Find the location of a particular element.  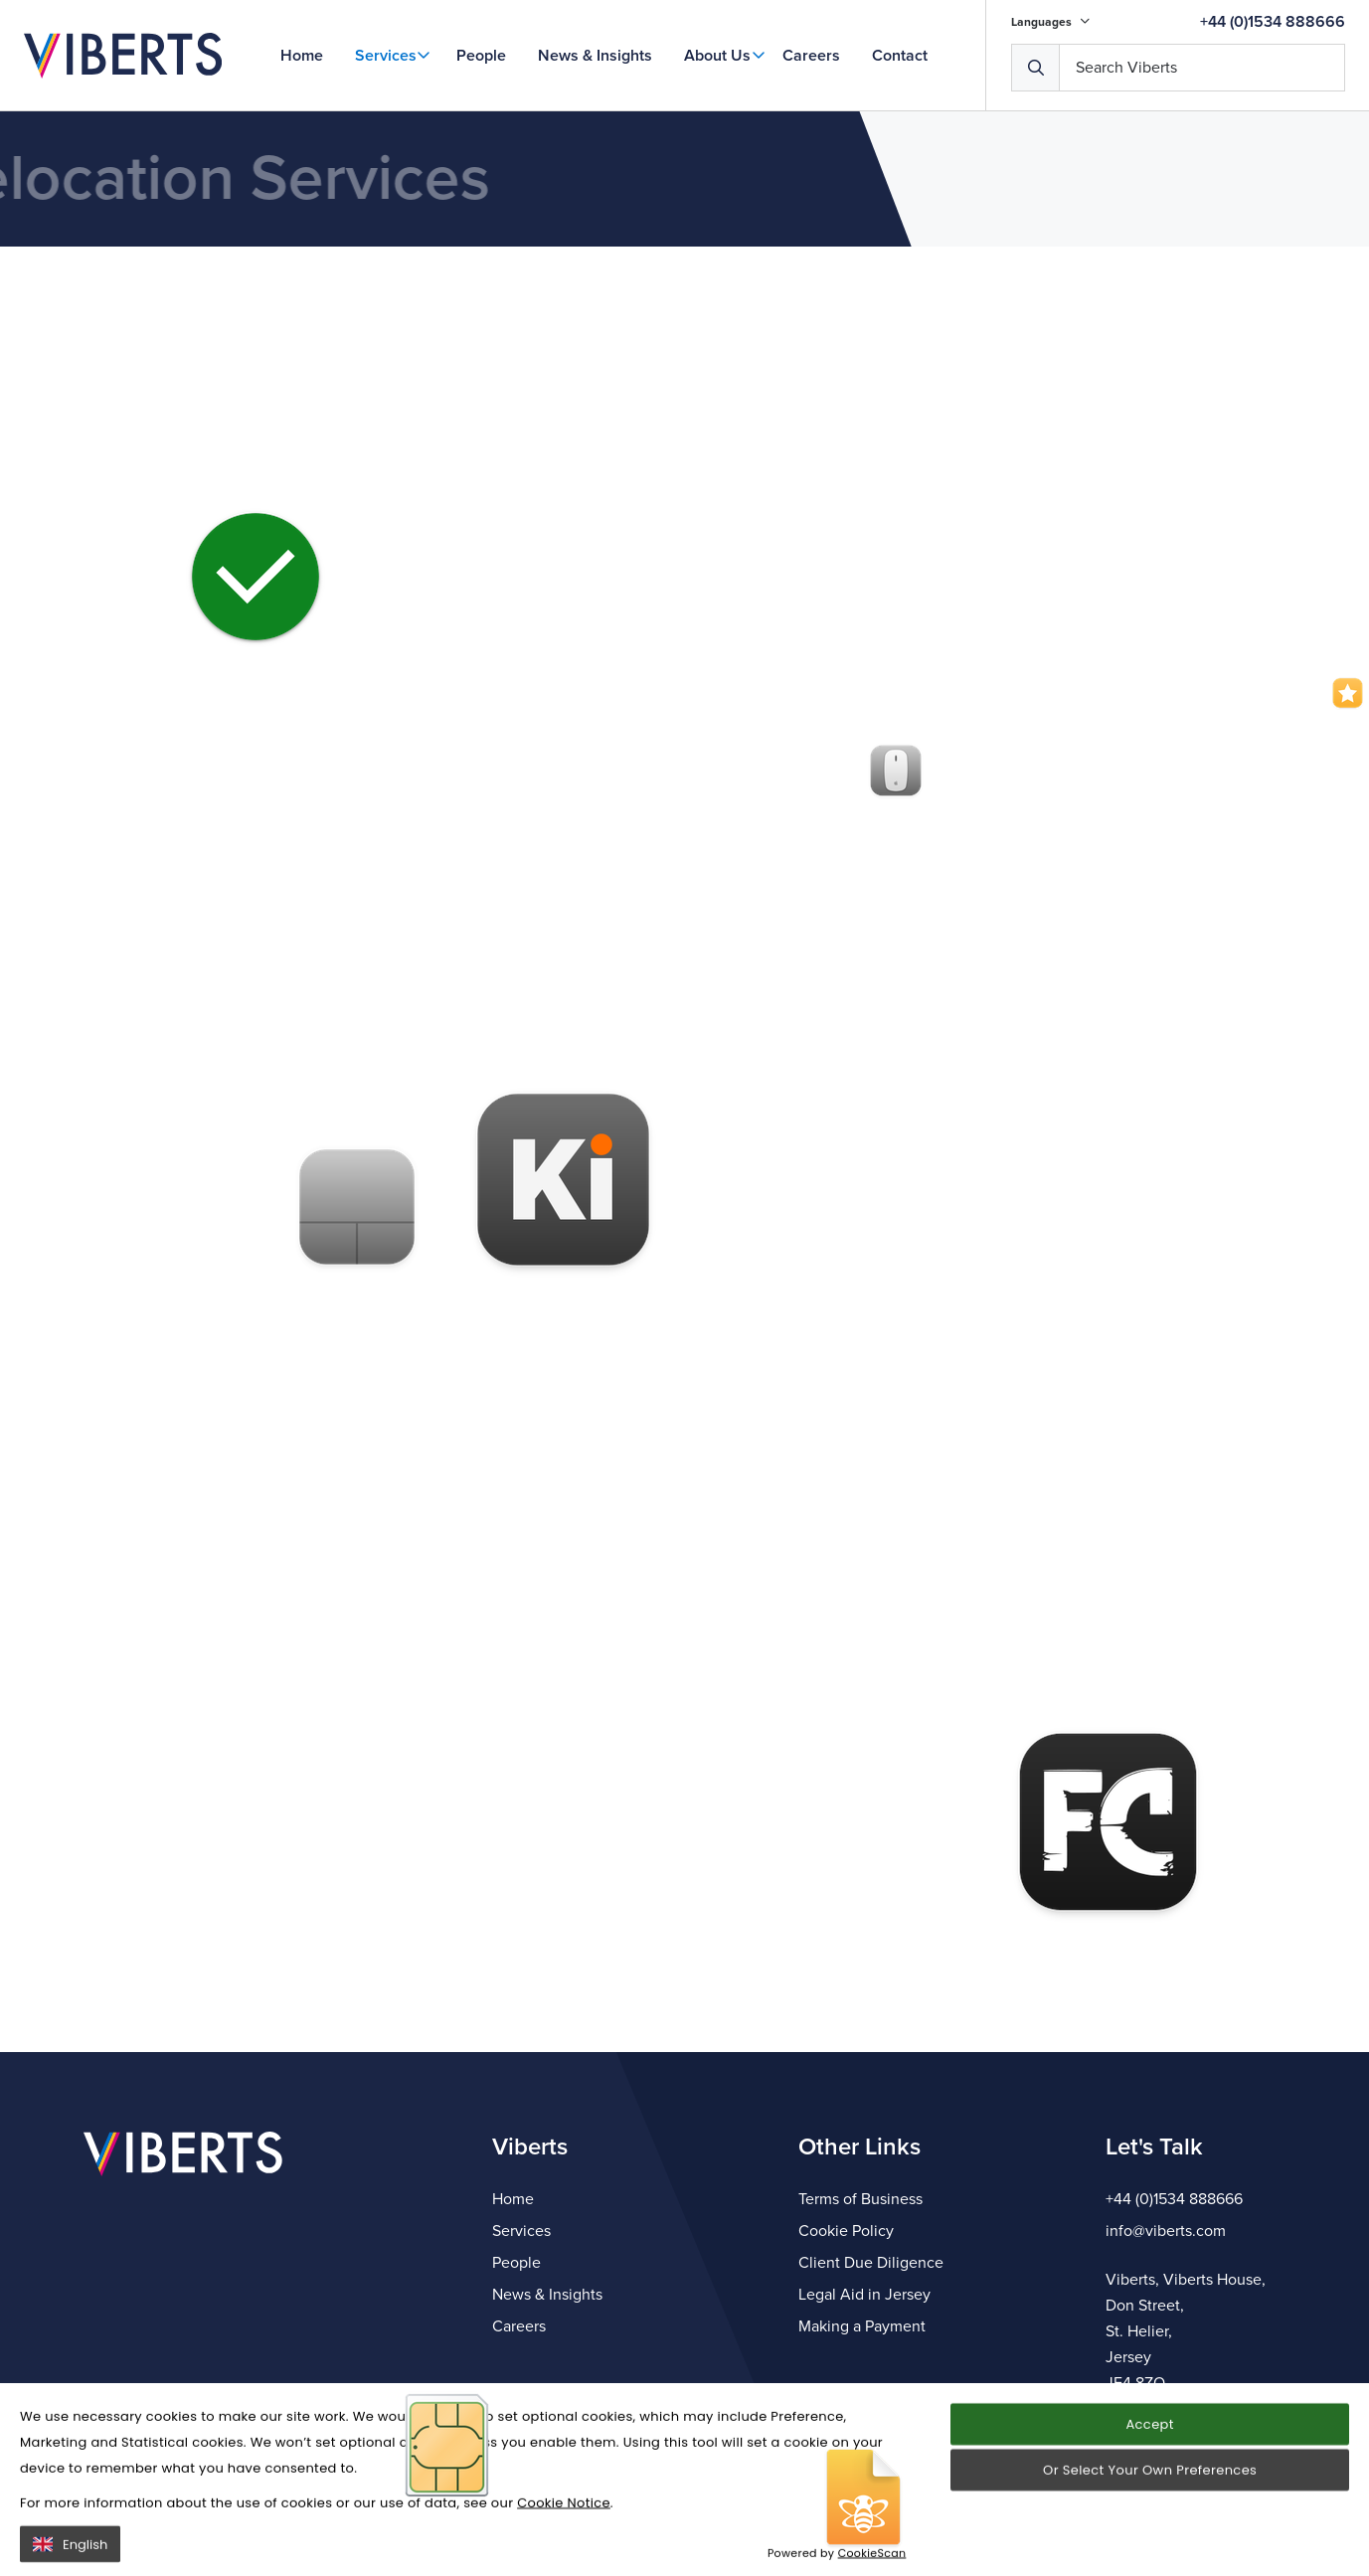

launch Far Cry game is located at coordinates (1108, 1821).